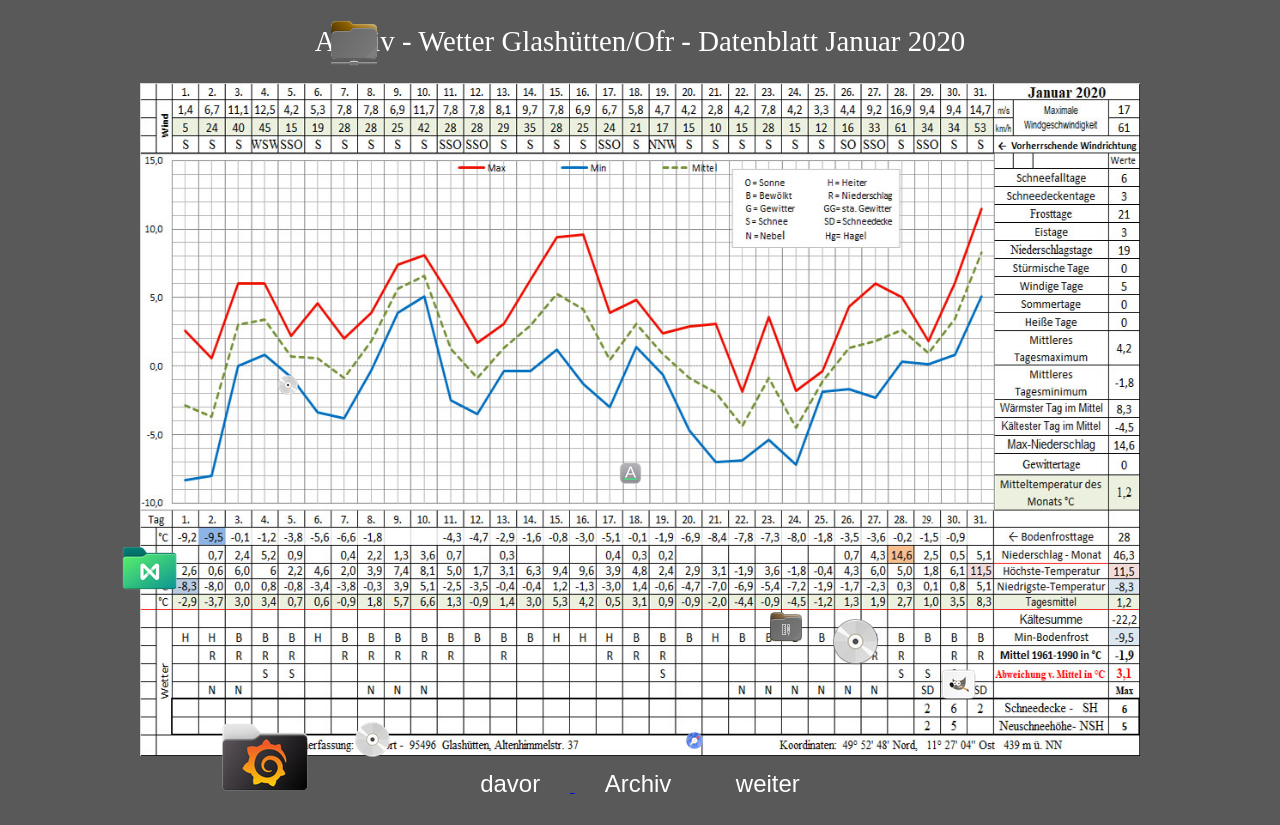  What do you see at coordinates (630, 473) in the screenshot?
I see `enable spell check in text editing` at bounding box center [630, 473].